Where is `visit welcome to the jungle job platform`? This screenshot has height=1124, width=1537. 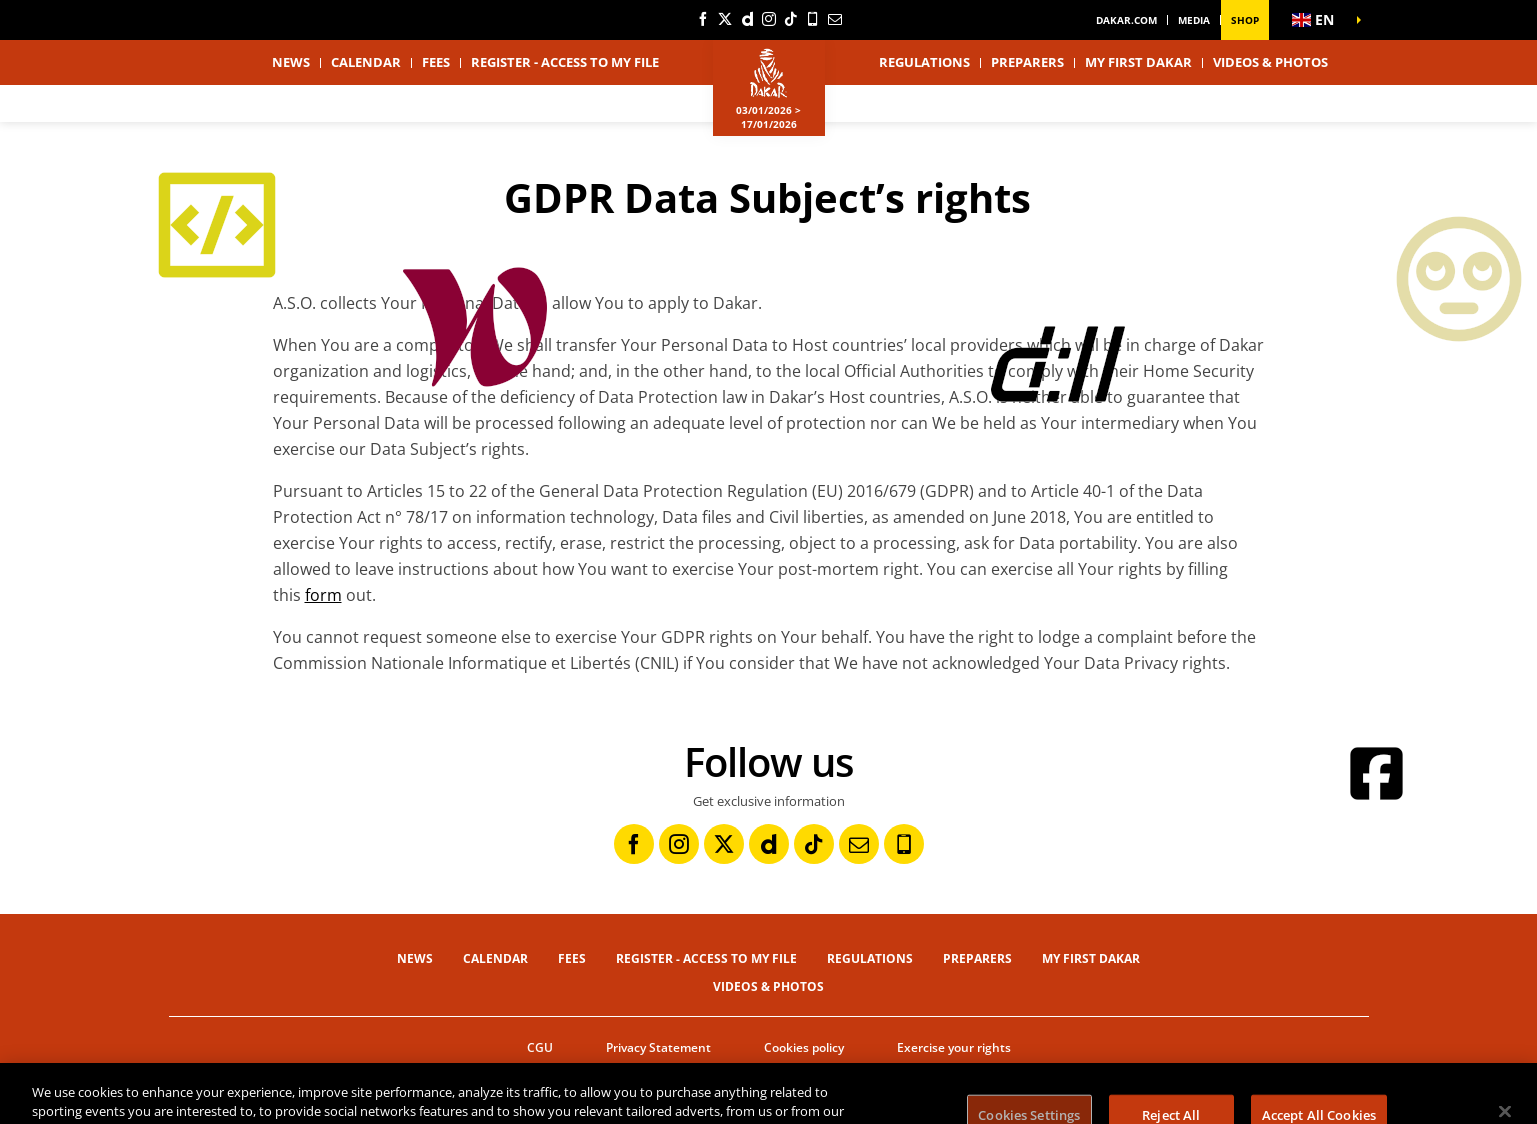
visit welcome to the jungle job platform is located at coordinates (475, 327).